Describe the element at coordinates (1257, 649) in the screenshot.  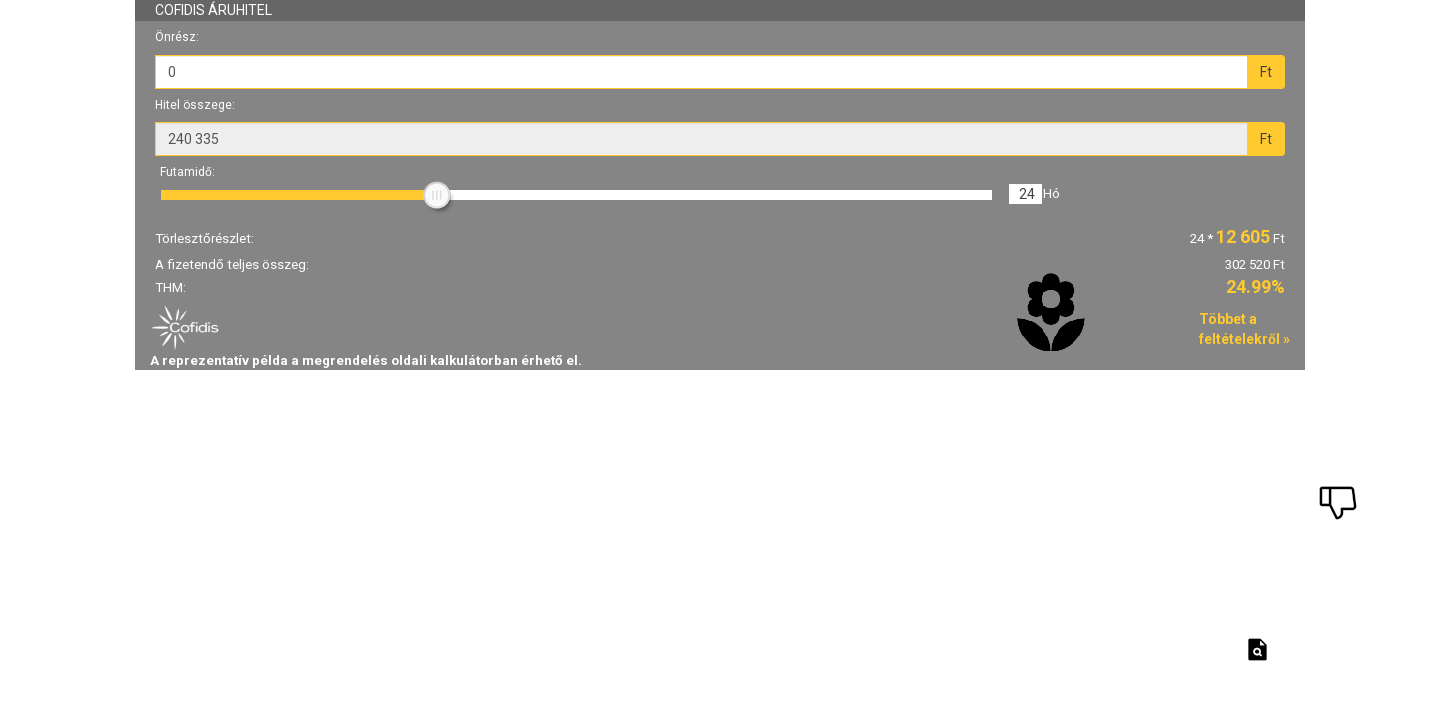
I see `search within a document` at that location.